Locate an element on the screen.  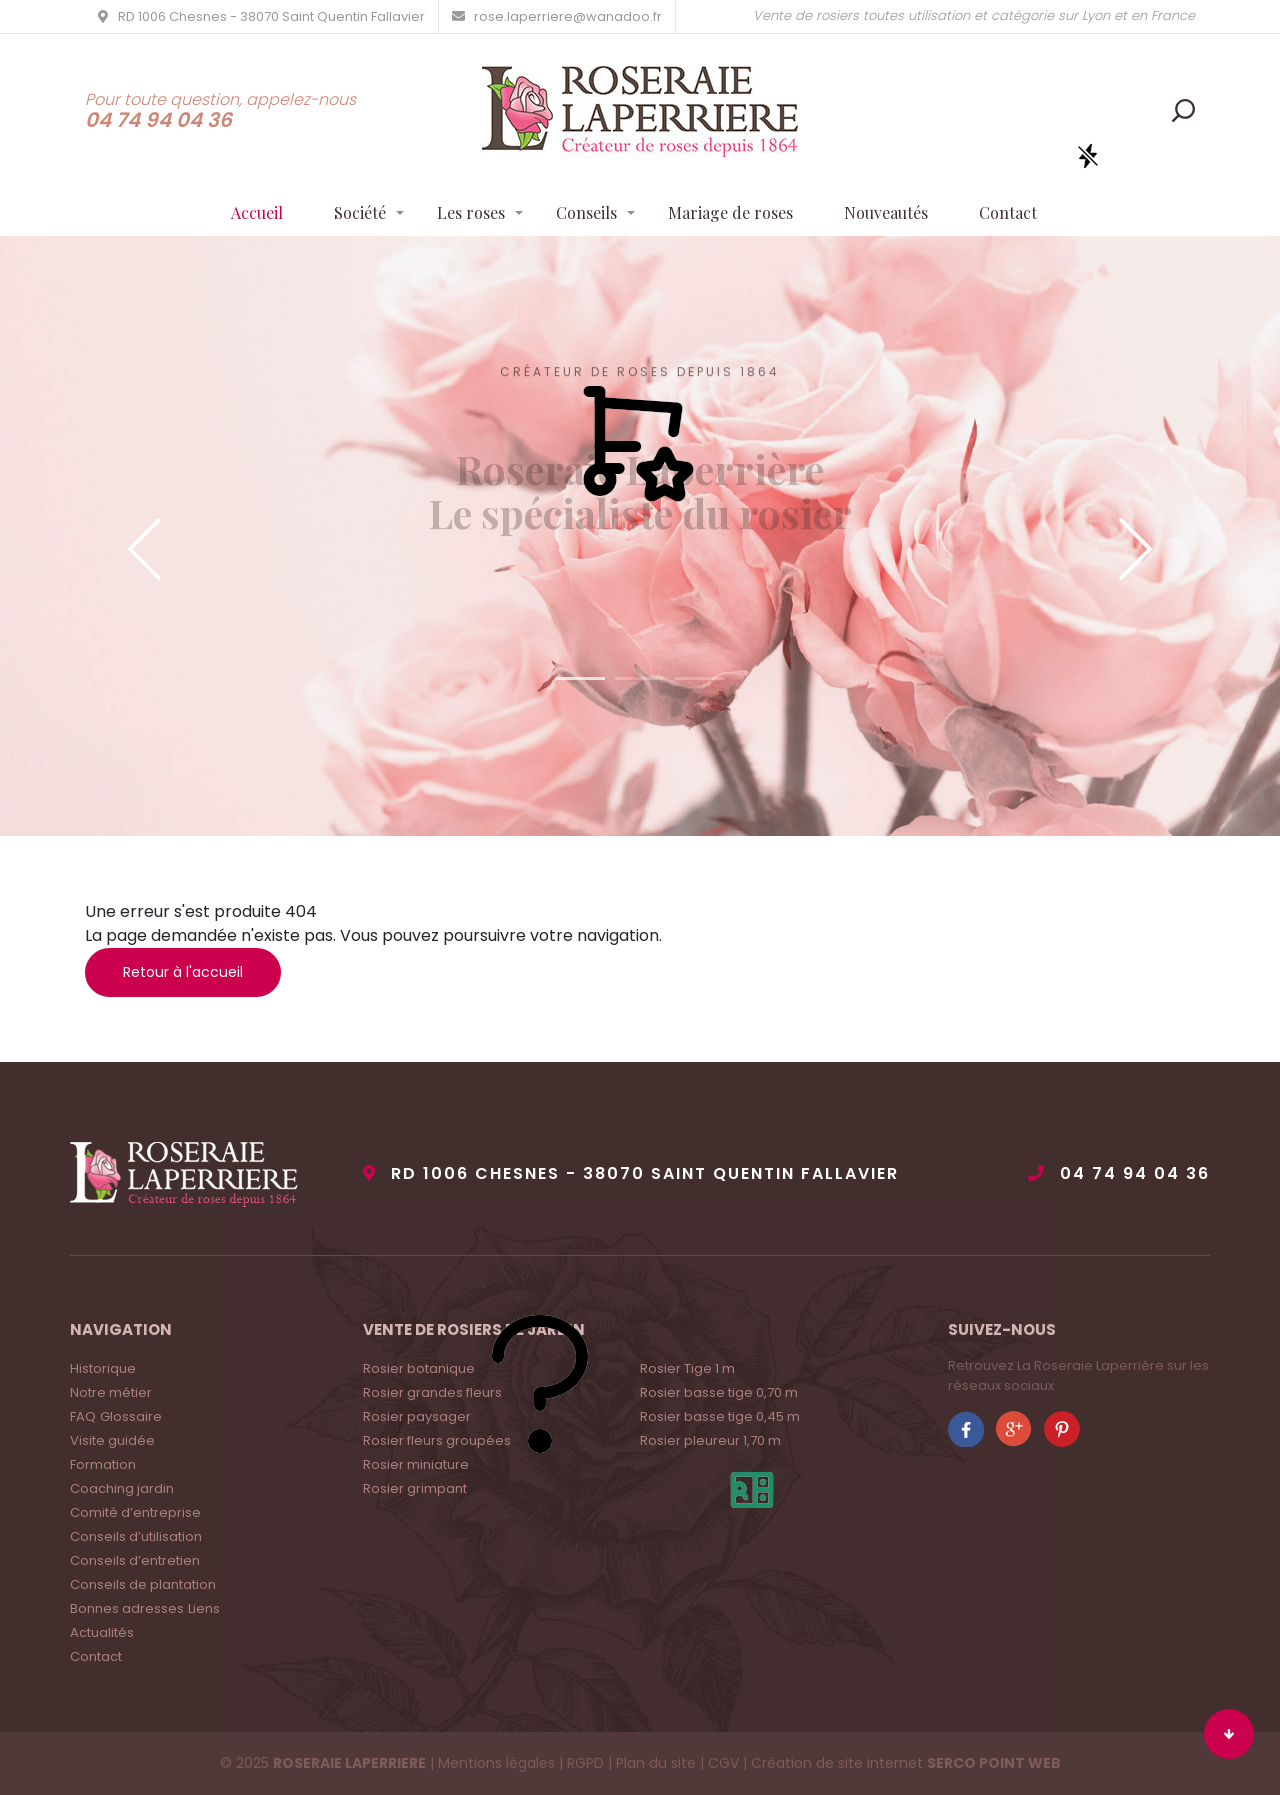
access help or support is located at coordinates (540, 1381).